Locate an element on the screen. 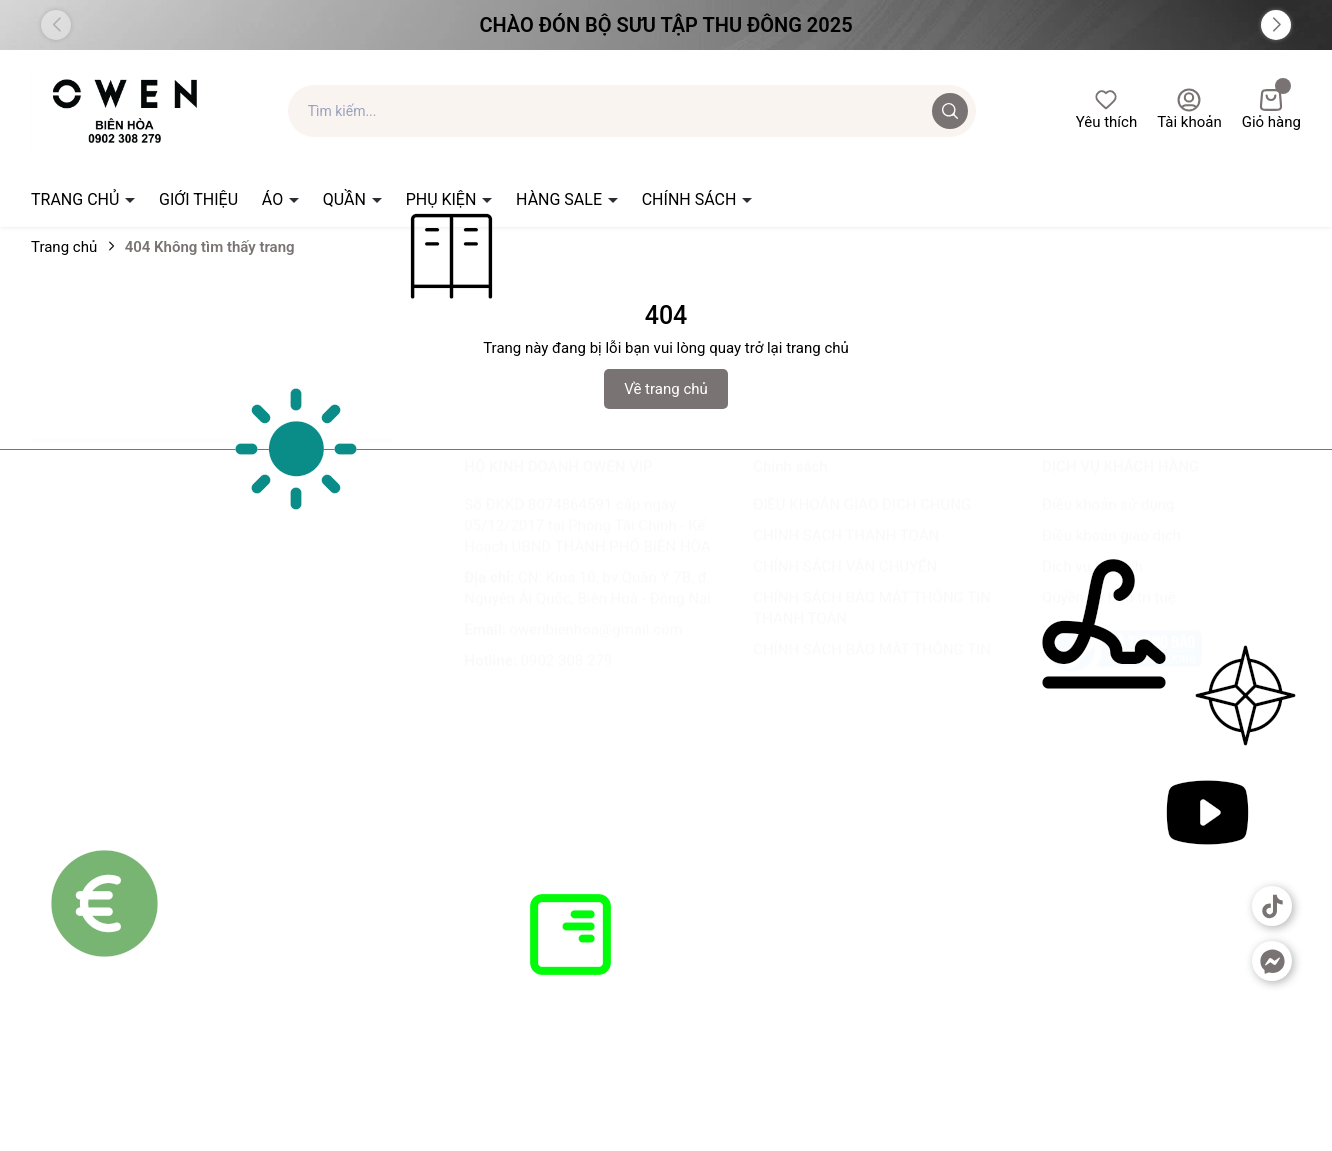 Image resolution: width=1332 pixels, height=1151 pixels. open YouTube app is located at coordinates (1207, 812).